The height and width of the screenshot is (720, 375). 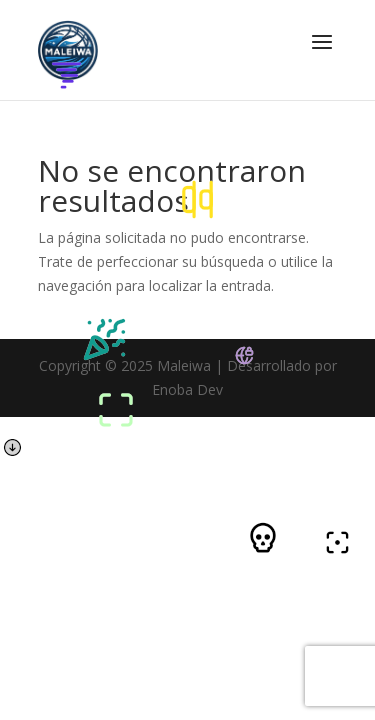 What do you see at coordinates (263, 537) in the screenshot?
I see `indicates a fatal error or critical warning` at bounding box center [263, 537].